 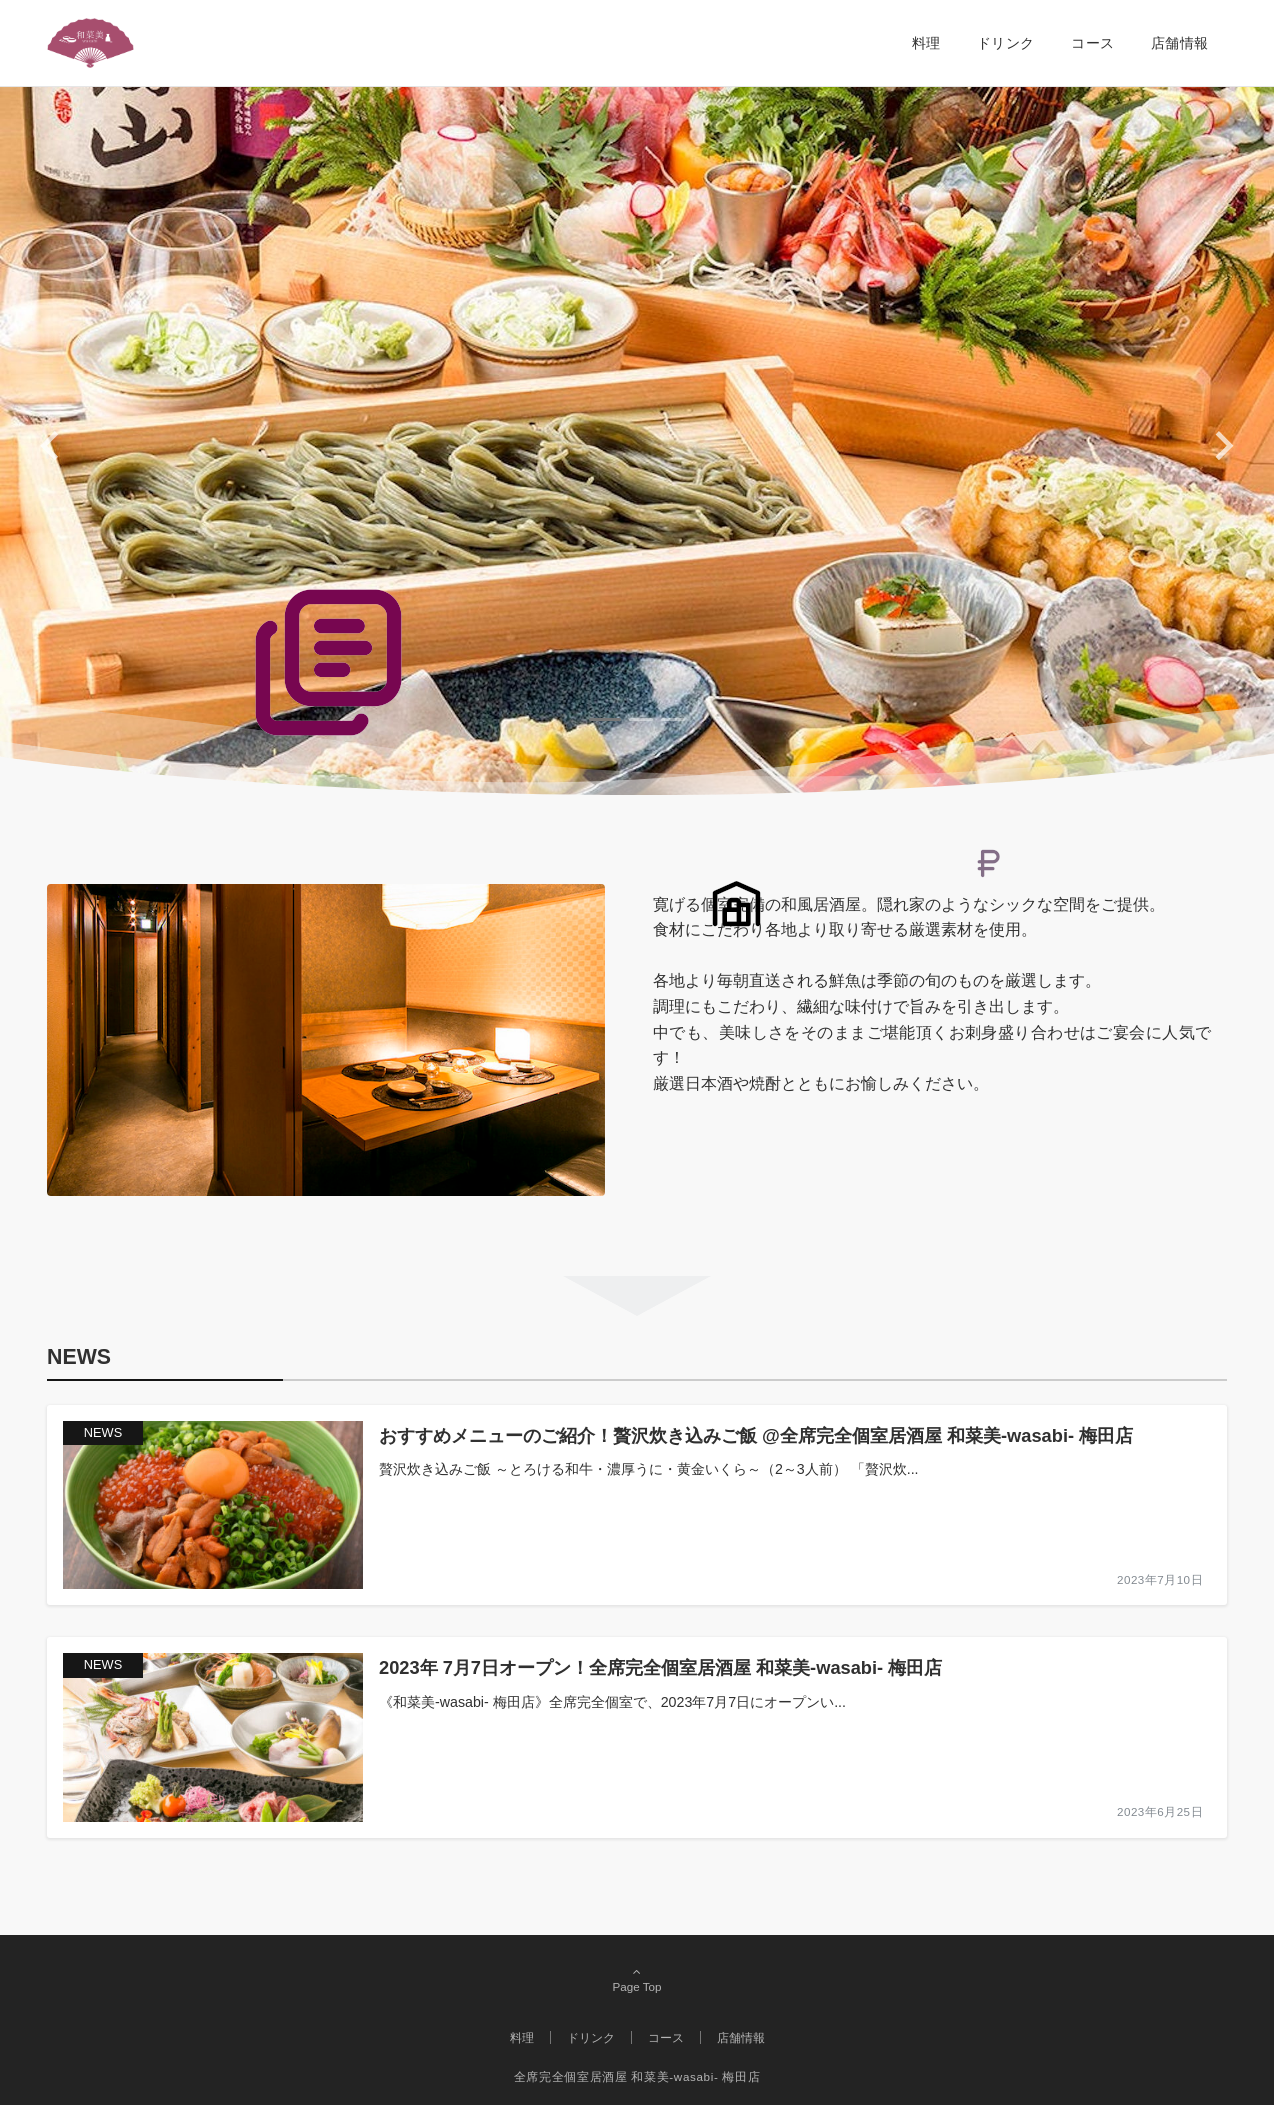 What do you see at coordinates (328, 662) in the screenshot?
I see `access your saved content library` at bounding box center [328, 662].